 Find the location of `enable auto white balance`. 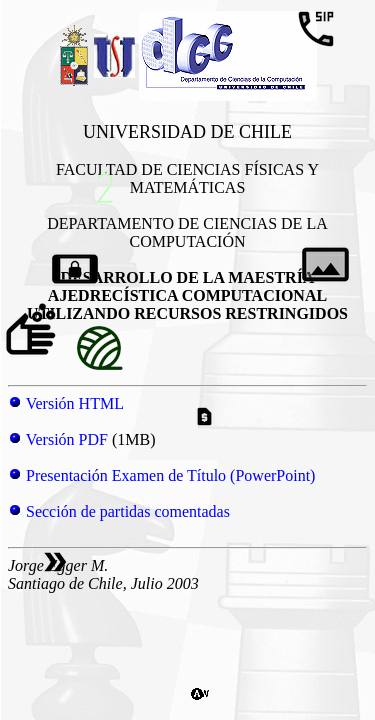

enable auto white balance is located at coordinates (200, 694).